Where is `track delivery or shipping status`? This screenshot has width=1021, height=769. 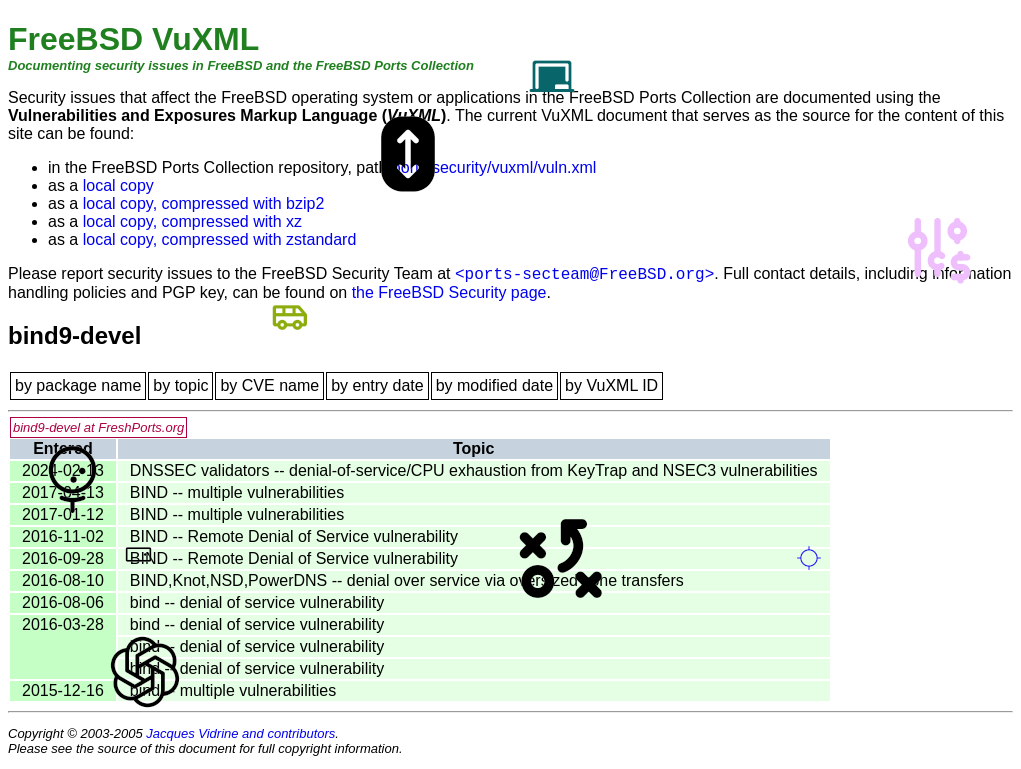 track delivery or shipping status is located at coordinates (289, 317).